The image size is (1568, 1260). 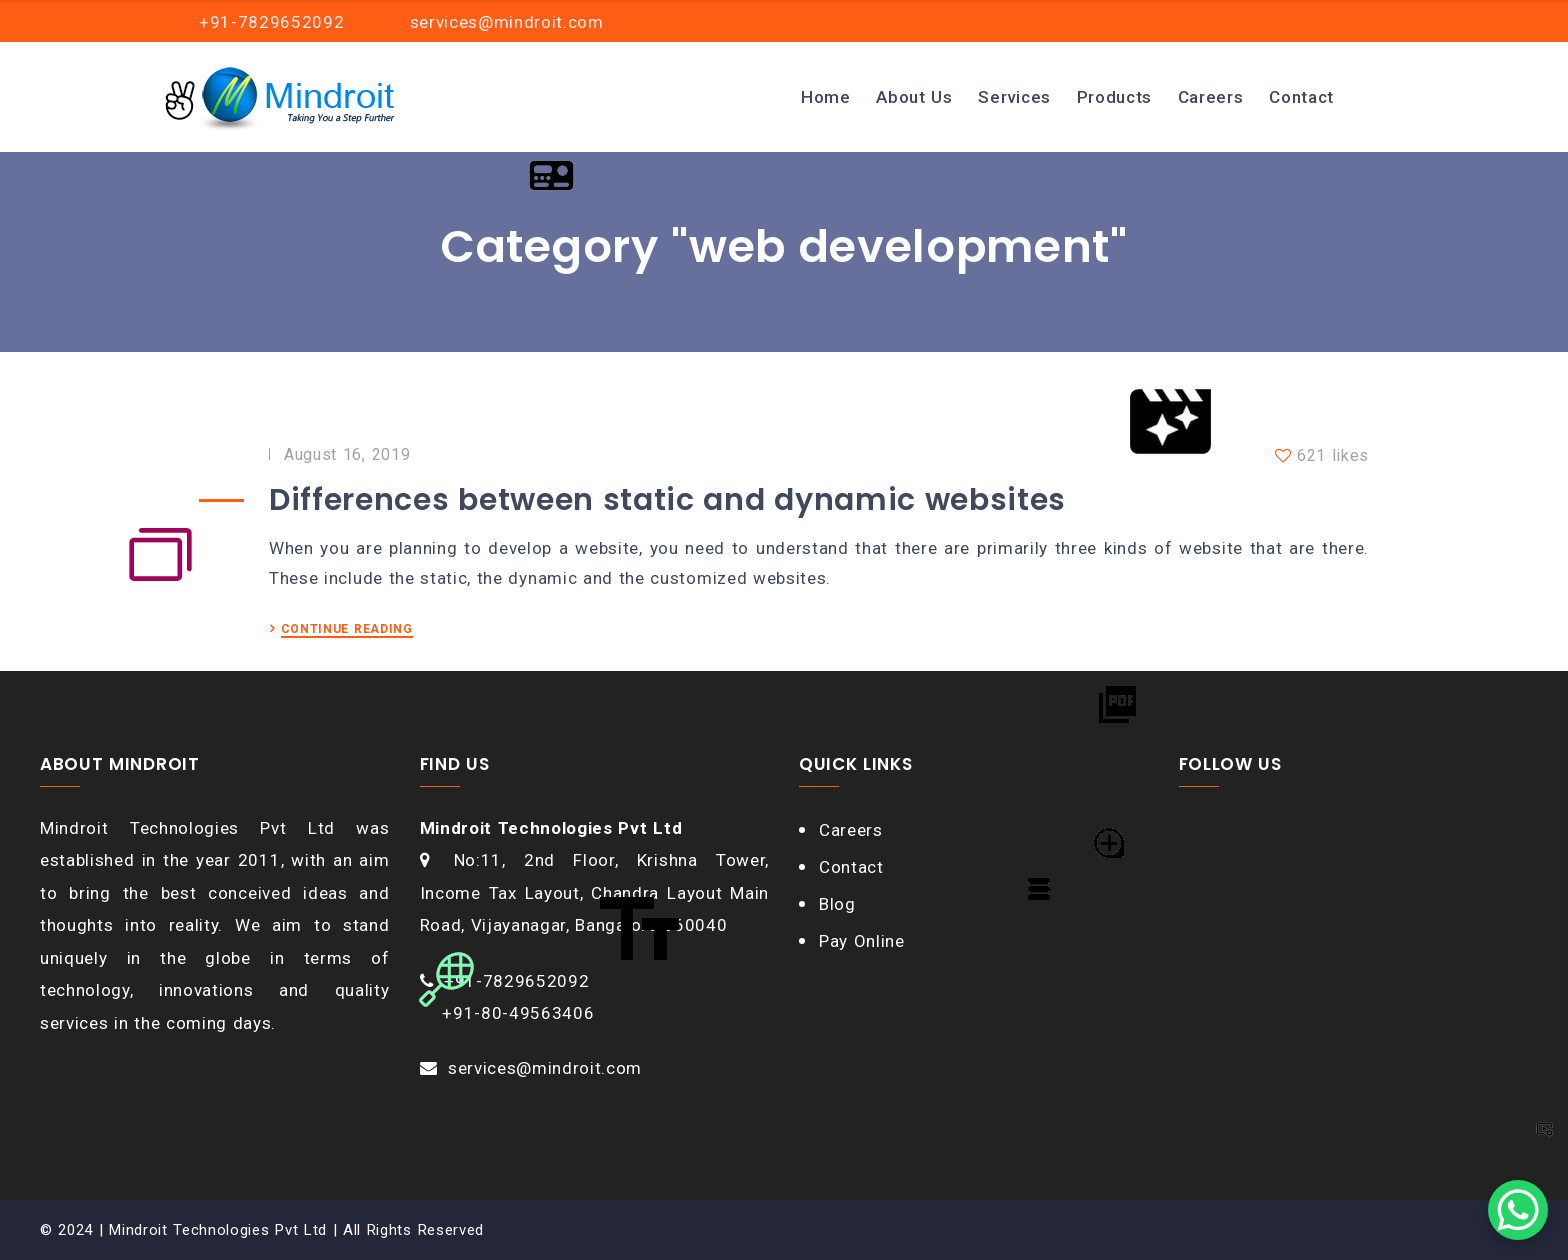 I want to click on access tennis or racquet sports features, so click(x=445, y=980).